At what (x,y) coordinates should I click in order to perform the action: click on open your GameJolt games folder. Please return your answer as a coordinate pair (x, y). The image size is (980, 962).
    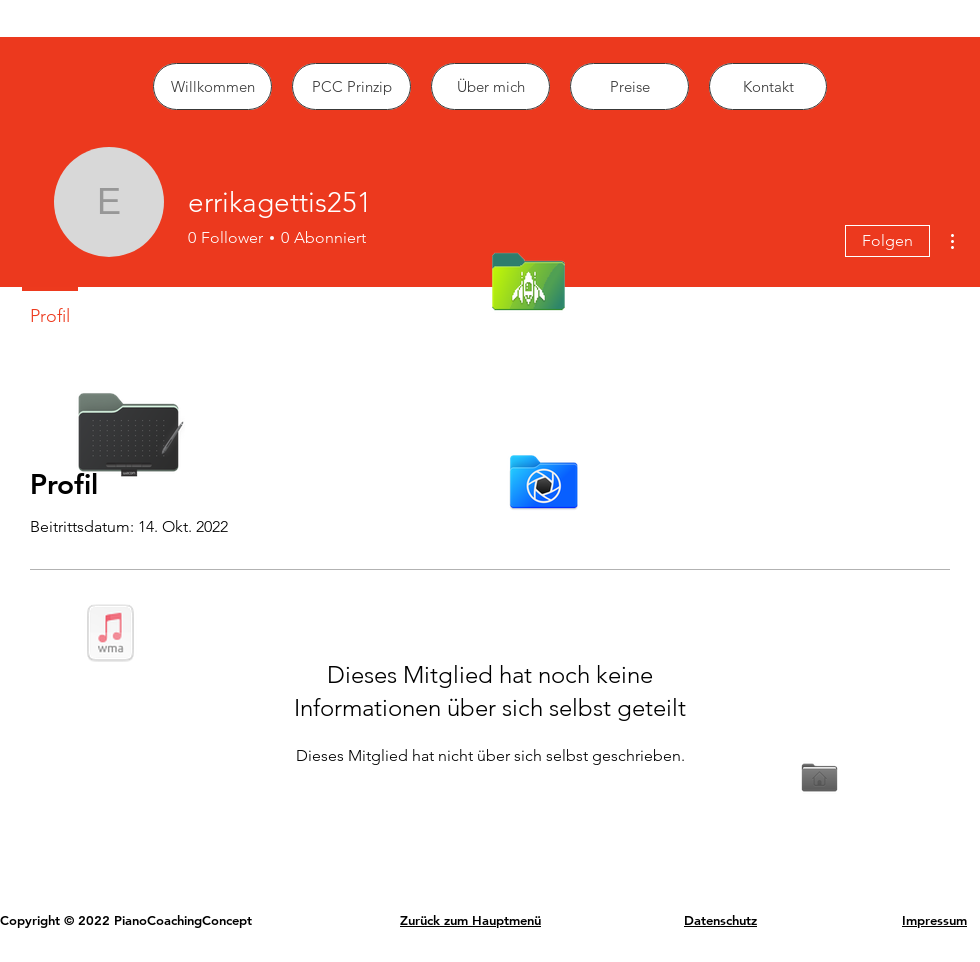
    Looking at the image, I should click on (528, 283).